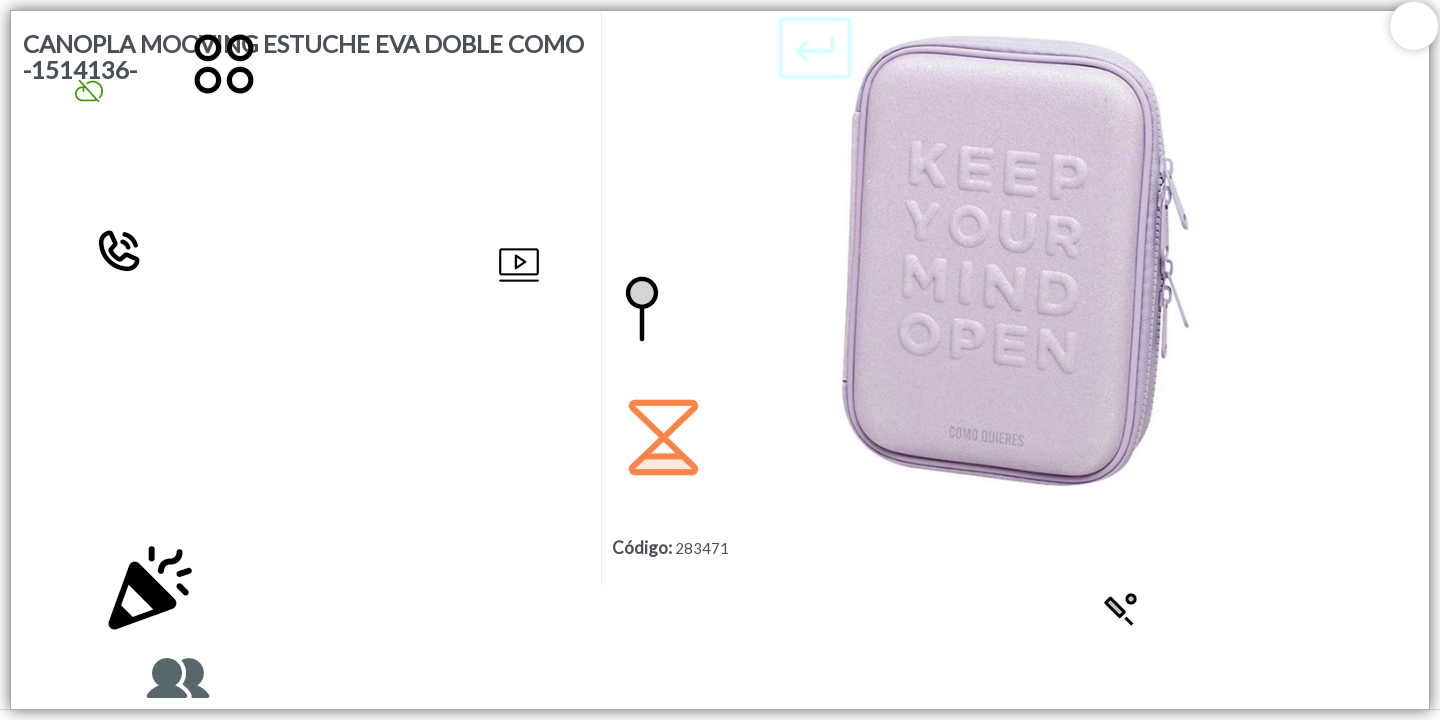 Image resolution: width=1440 pixels, height=720 pixels. Describe the element at coordinates (145, 592) in the screenshot. I see `celebration or success notification` at that location.